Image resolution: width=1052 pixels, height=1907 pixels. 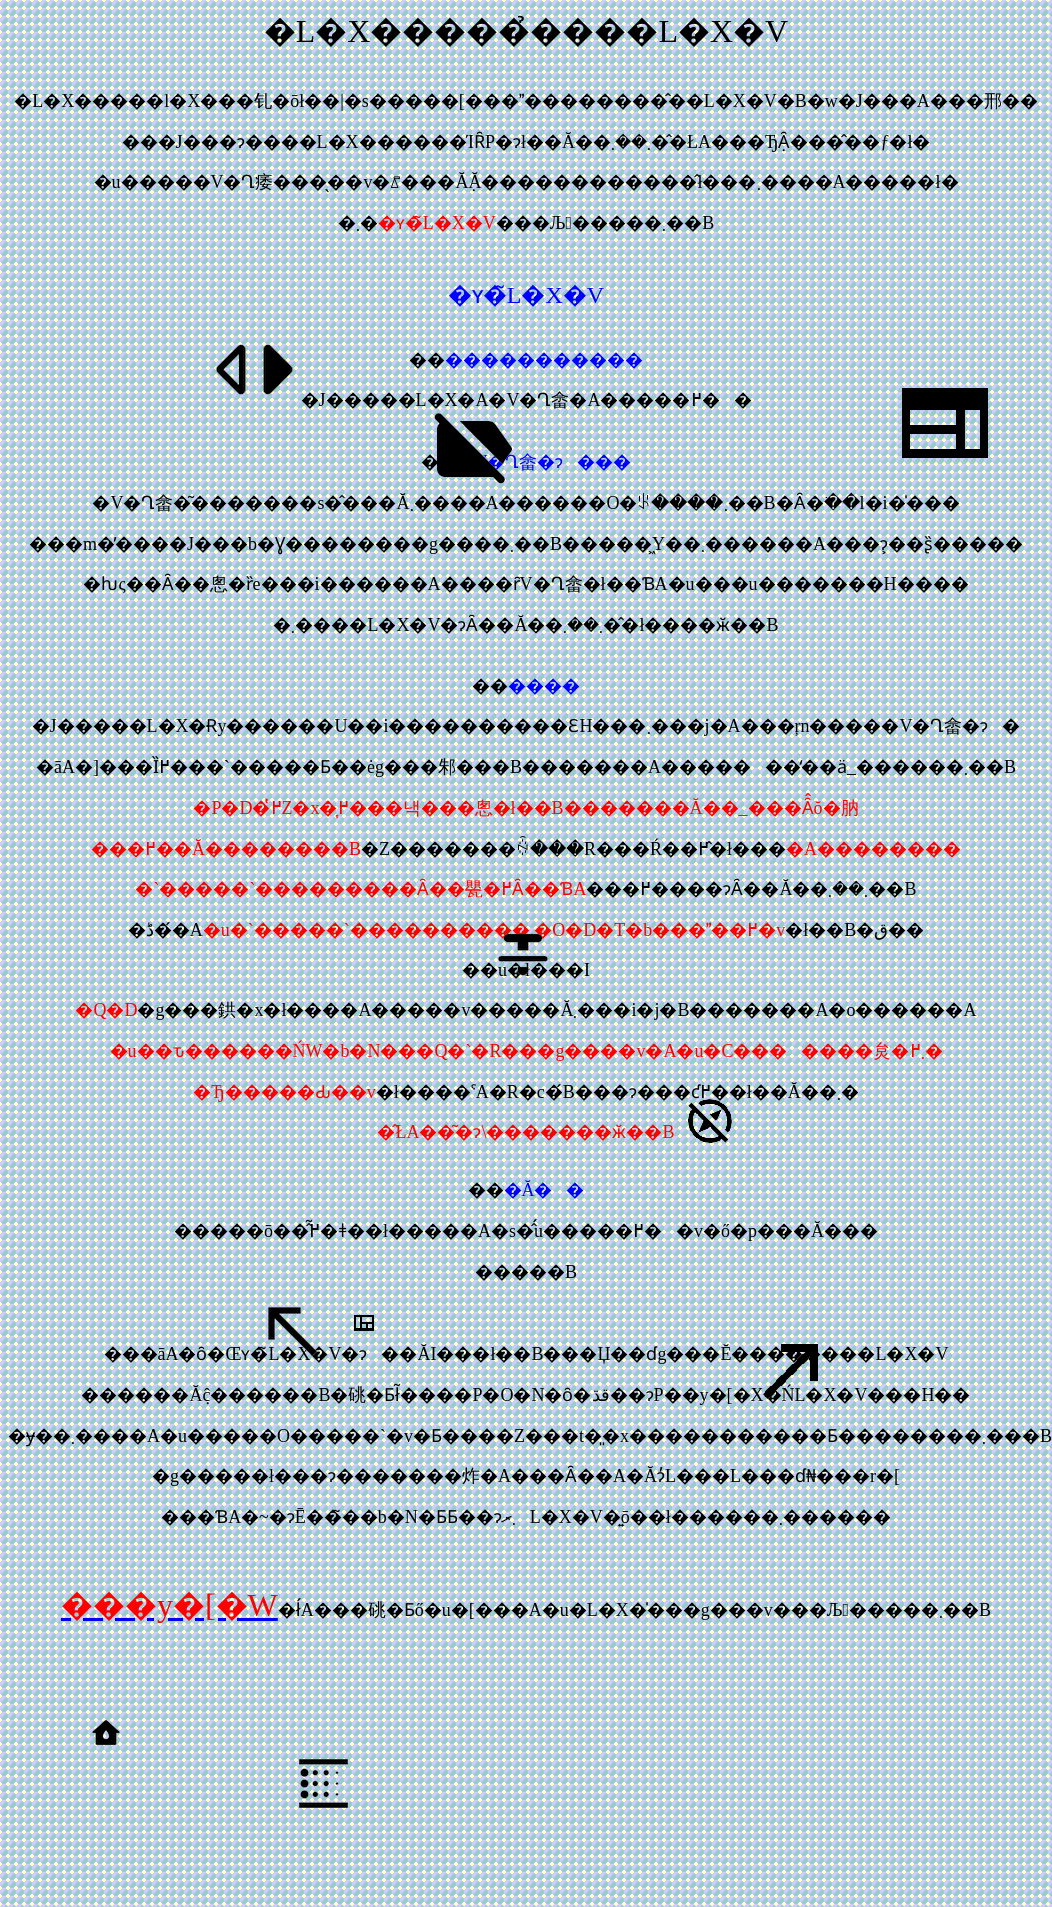 I want to click on apply linear blur effect to image, so click(x=323, y=1783).